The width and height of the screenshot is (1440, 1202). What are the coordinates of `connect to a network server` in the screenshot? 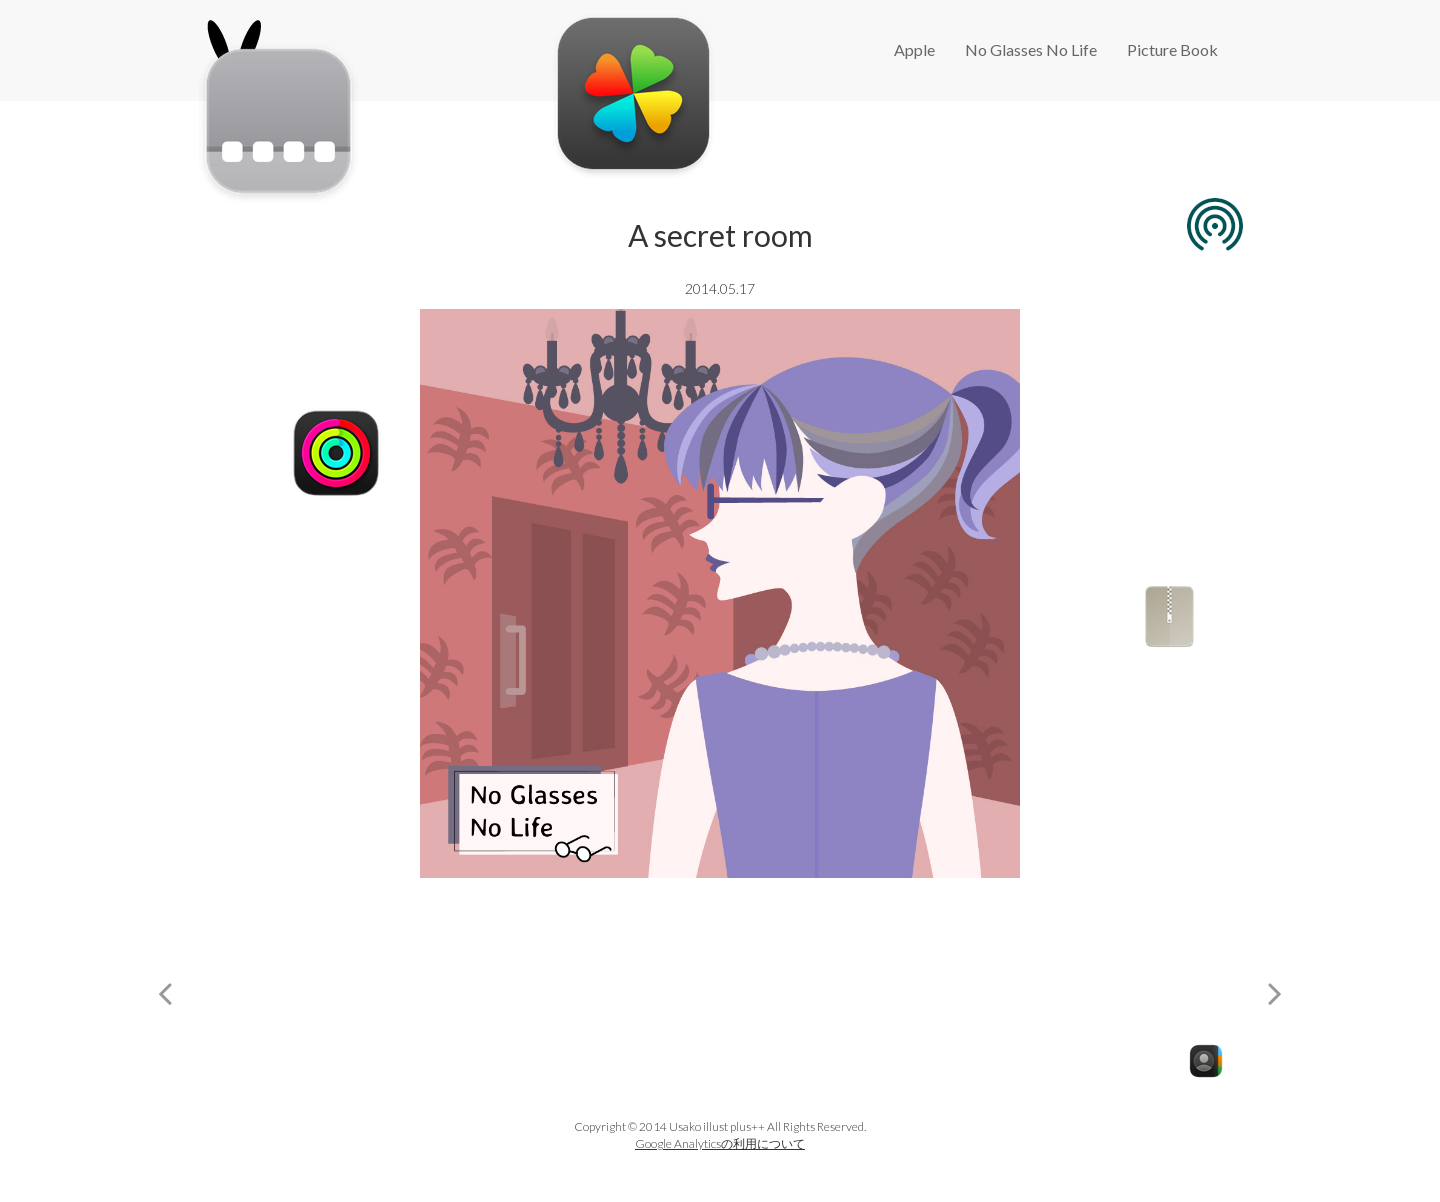 It's located at (1215, 226).